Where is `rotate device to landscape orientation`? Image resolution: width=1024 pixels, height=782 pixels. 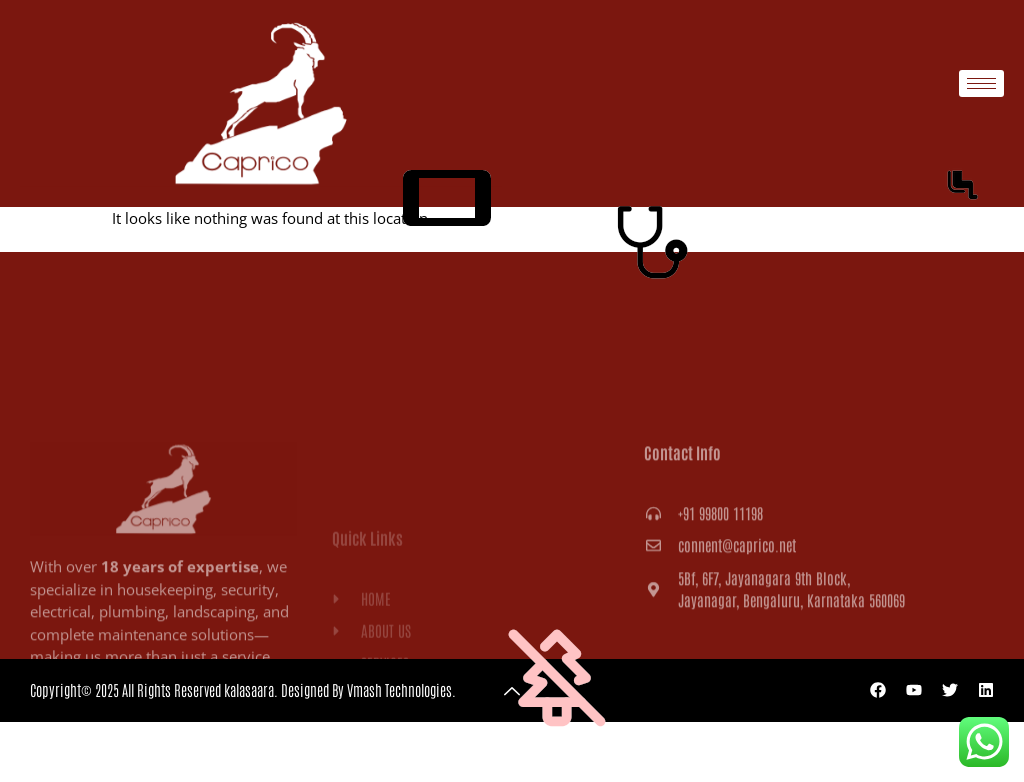 rotate device to landscape orientation is located at coordinates (447, 198).